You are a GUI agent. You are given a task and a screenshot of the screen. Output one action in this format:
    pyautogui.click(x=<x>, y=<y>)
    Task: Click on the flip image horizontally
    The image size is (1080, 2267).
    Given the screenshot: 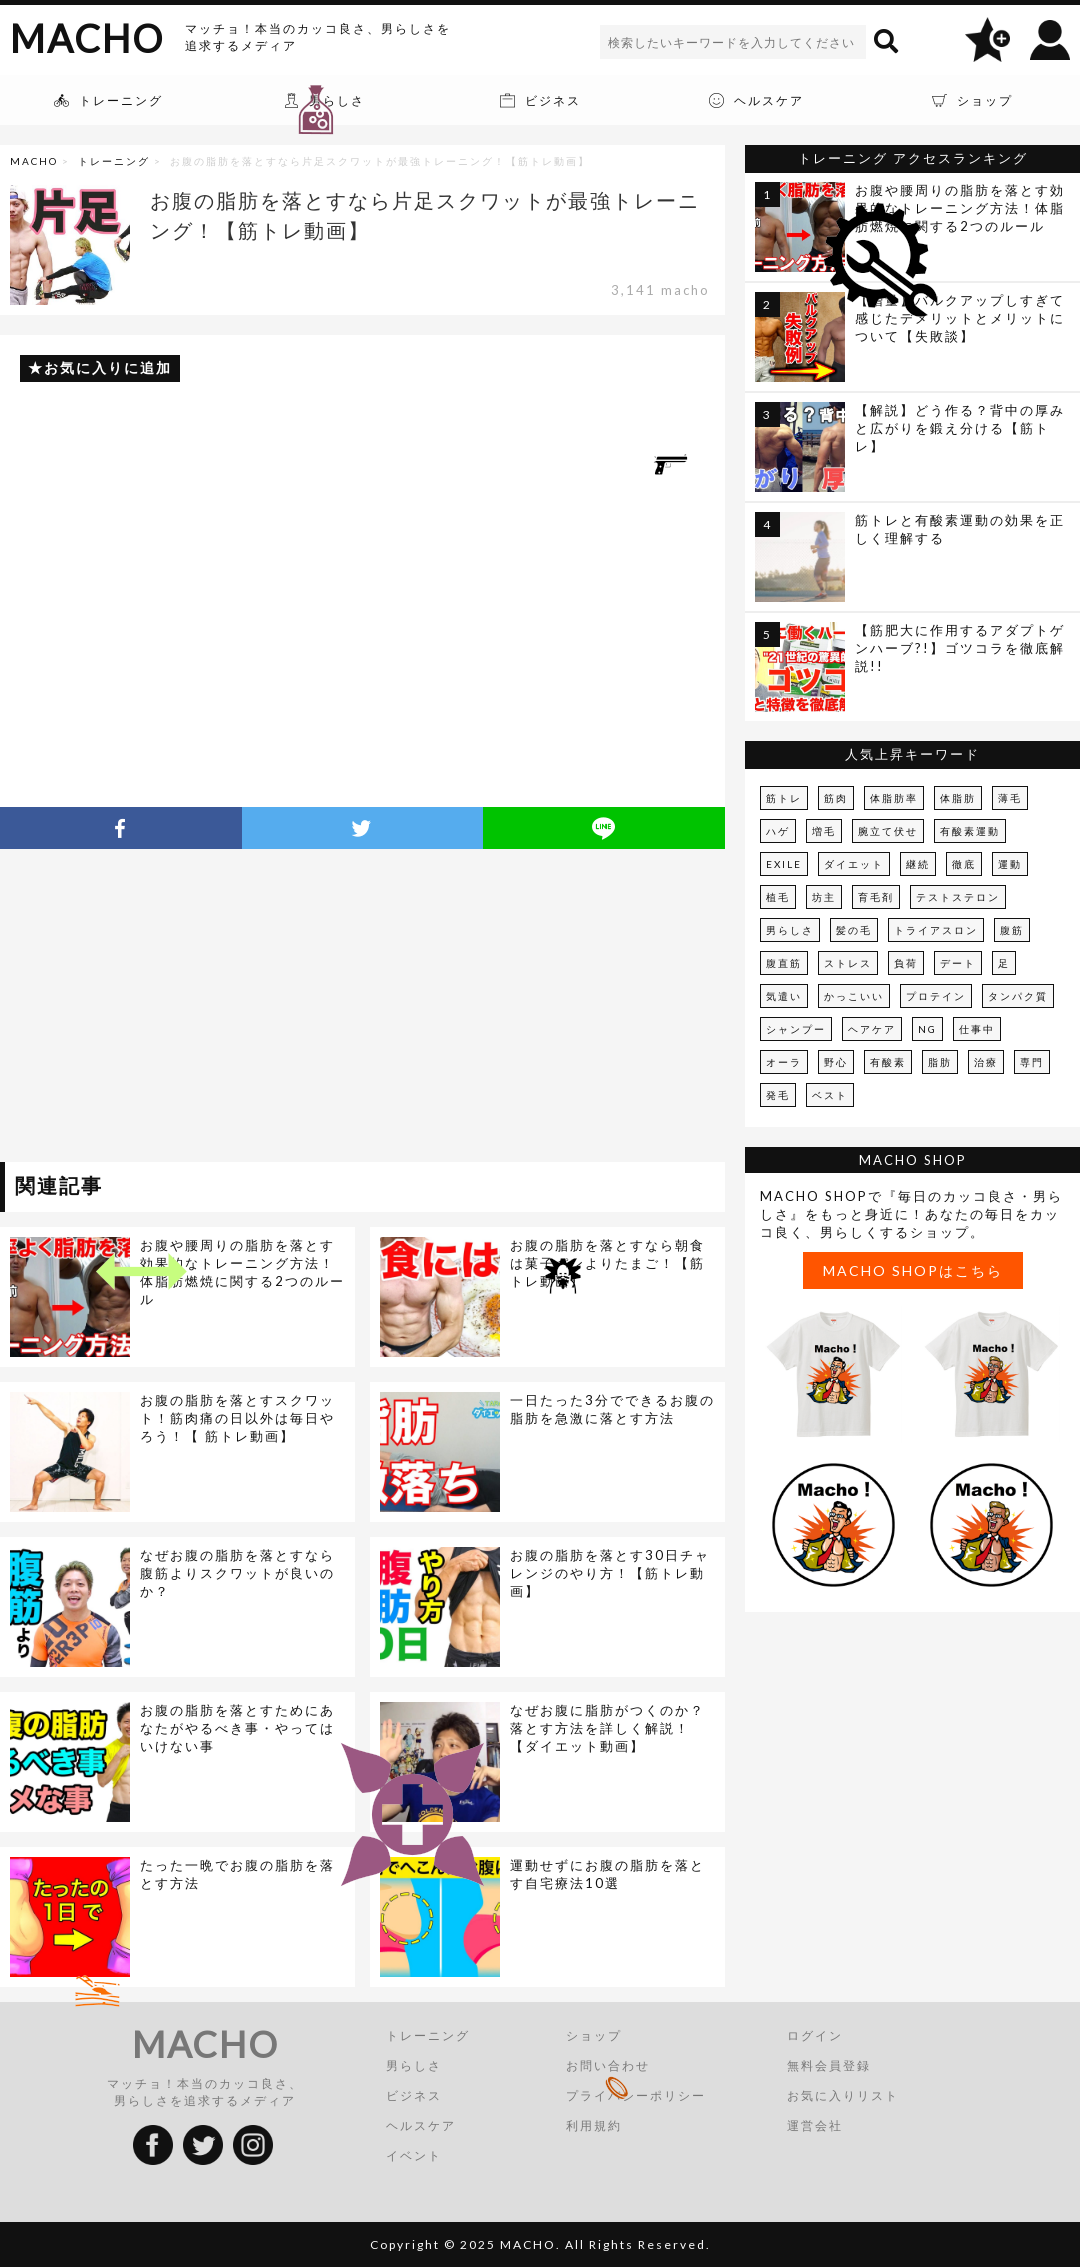 What is the action you would take?
    pyautogui.click(x=141, y=1271)
    